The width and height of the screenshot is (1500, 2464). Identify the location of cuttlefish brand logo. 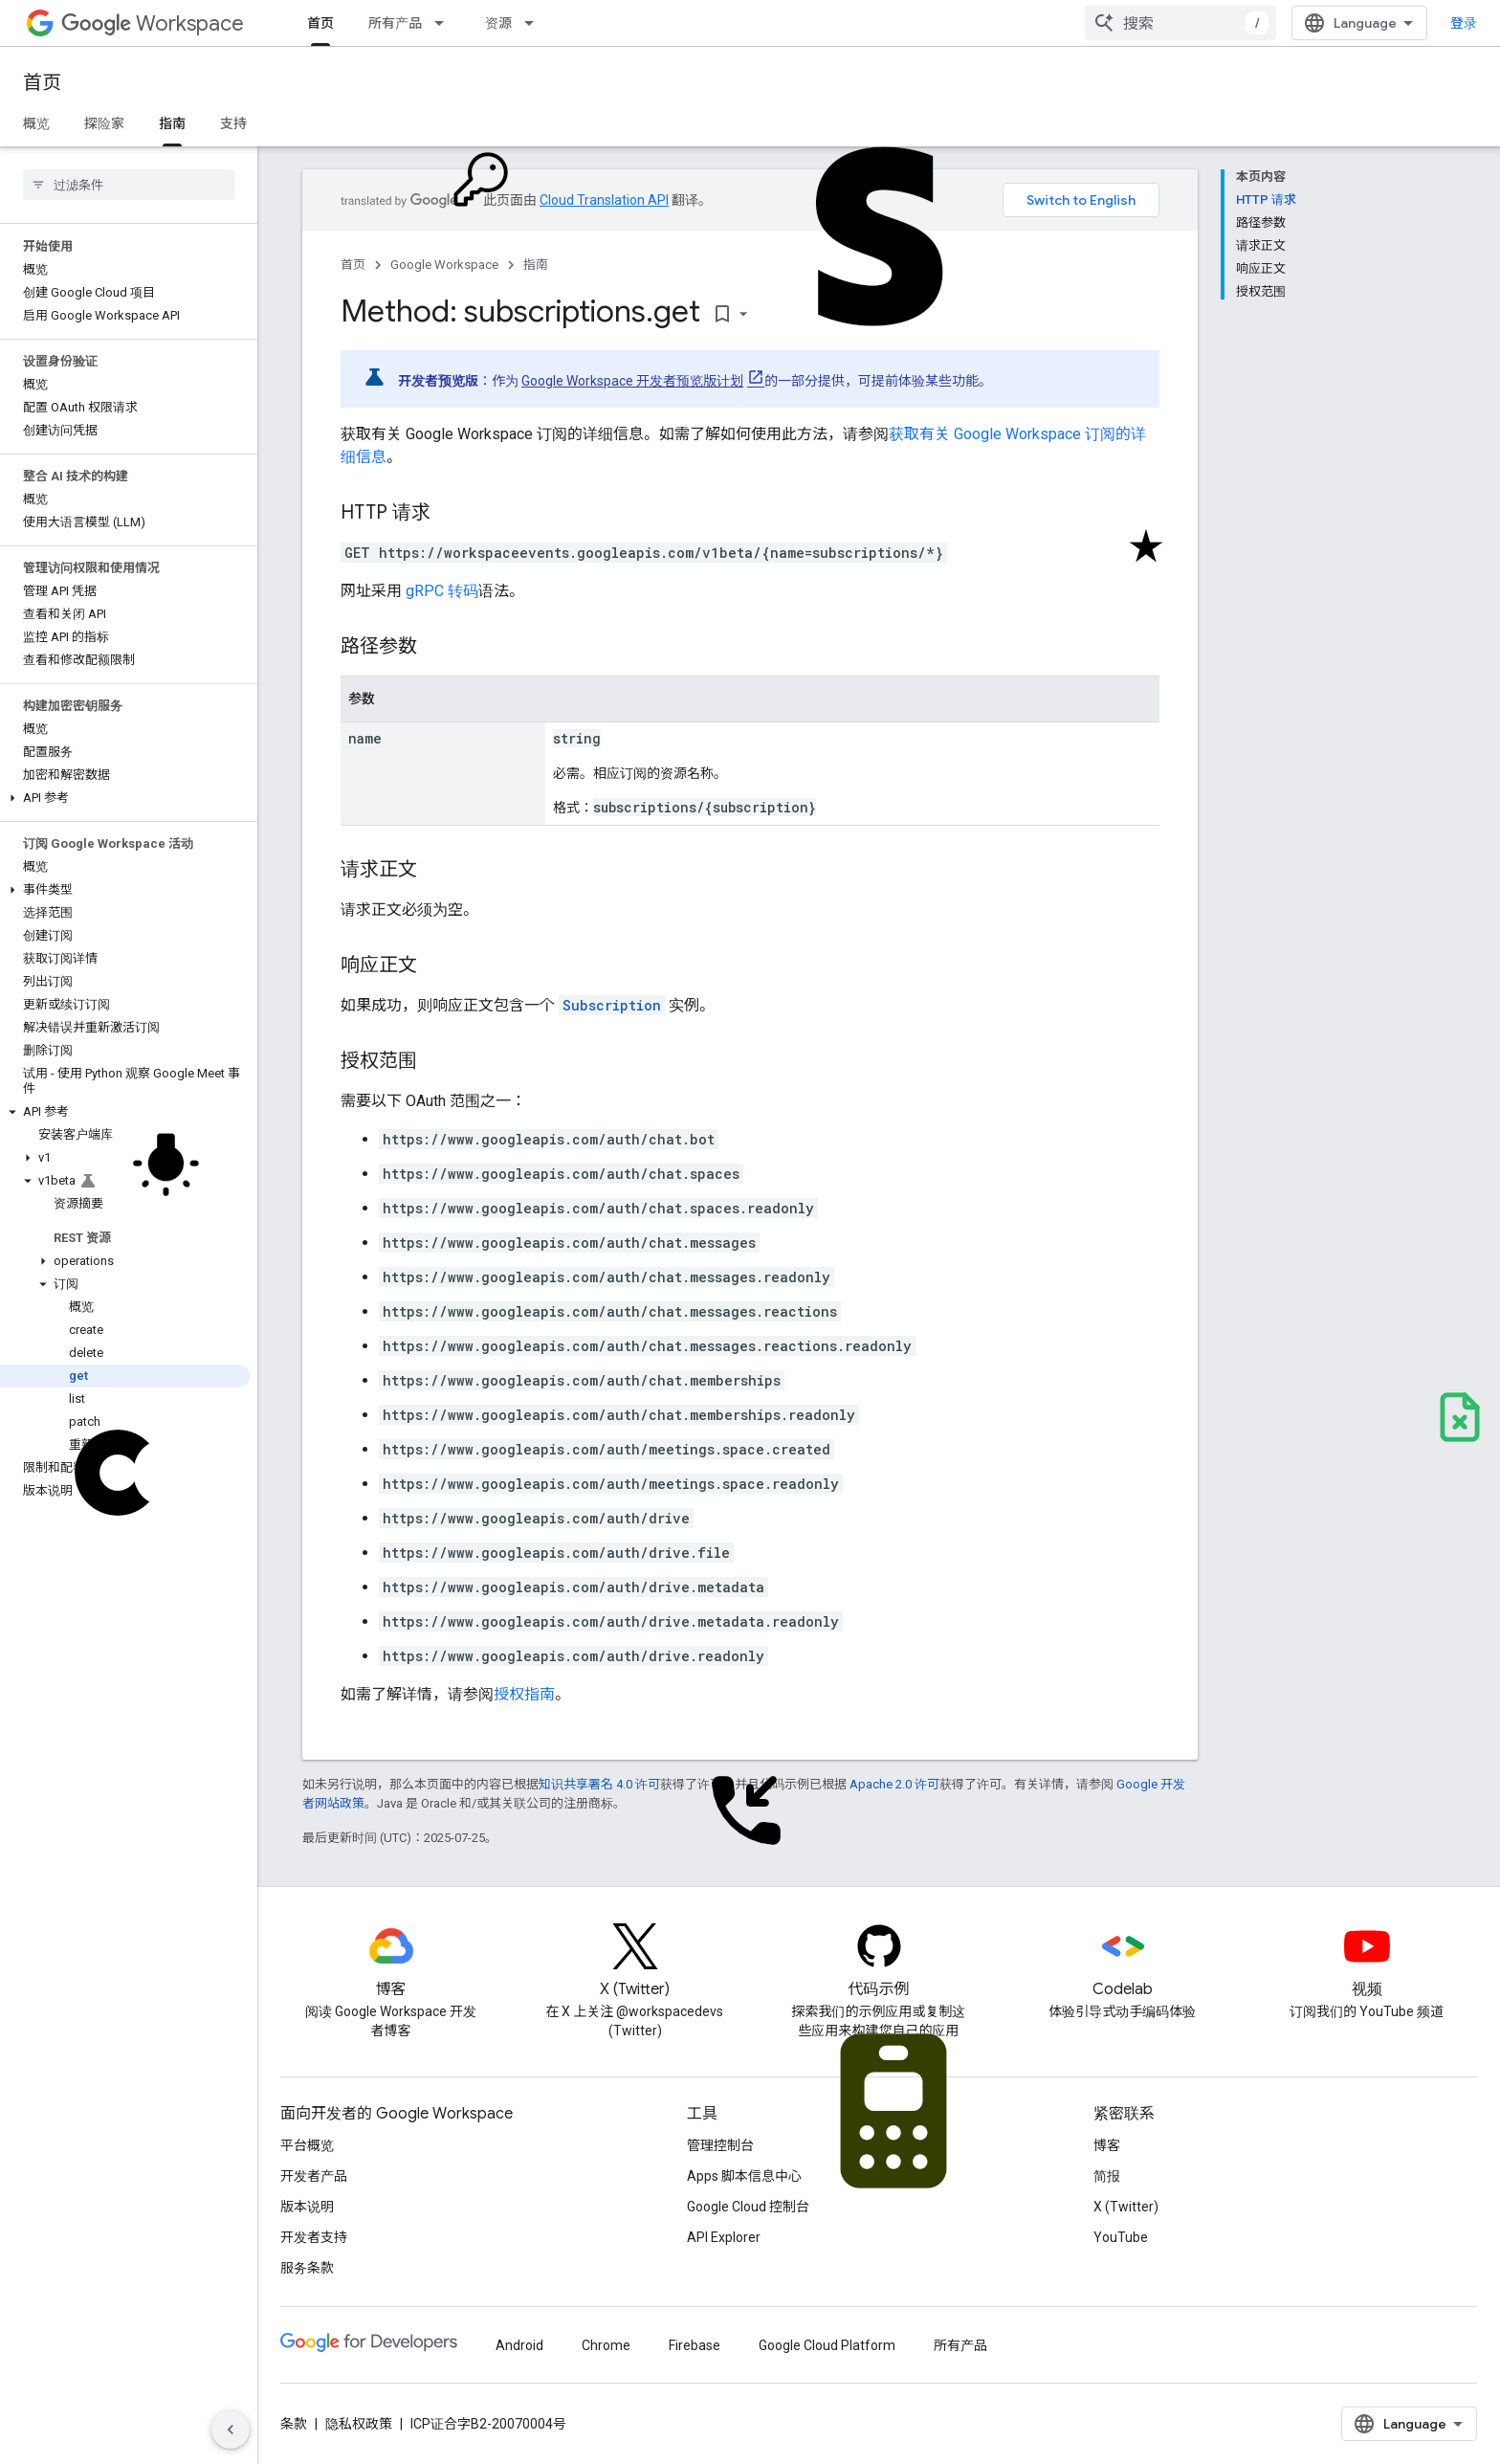
(113, 1473).